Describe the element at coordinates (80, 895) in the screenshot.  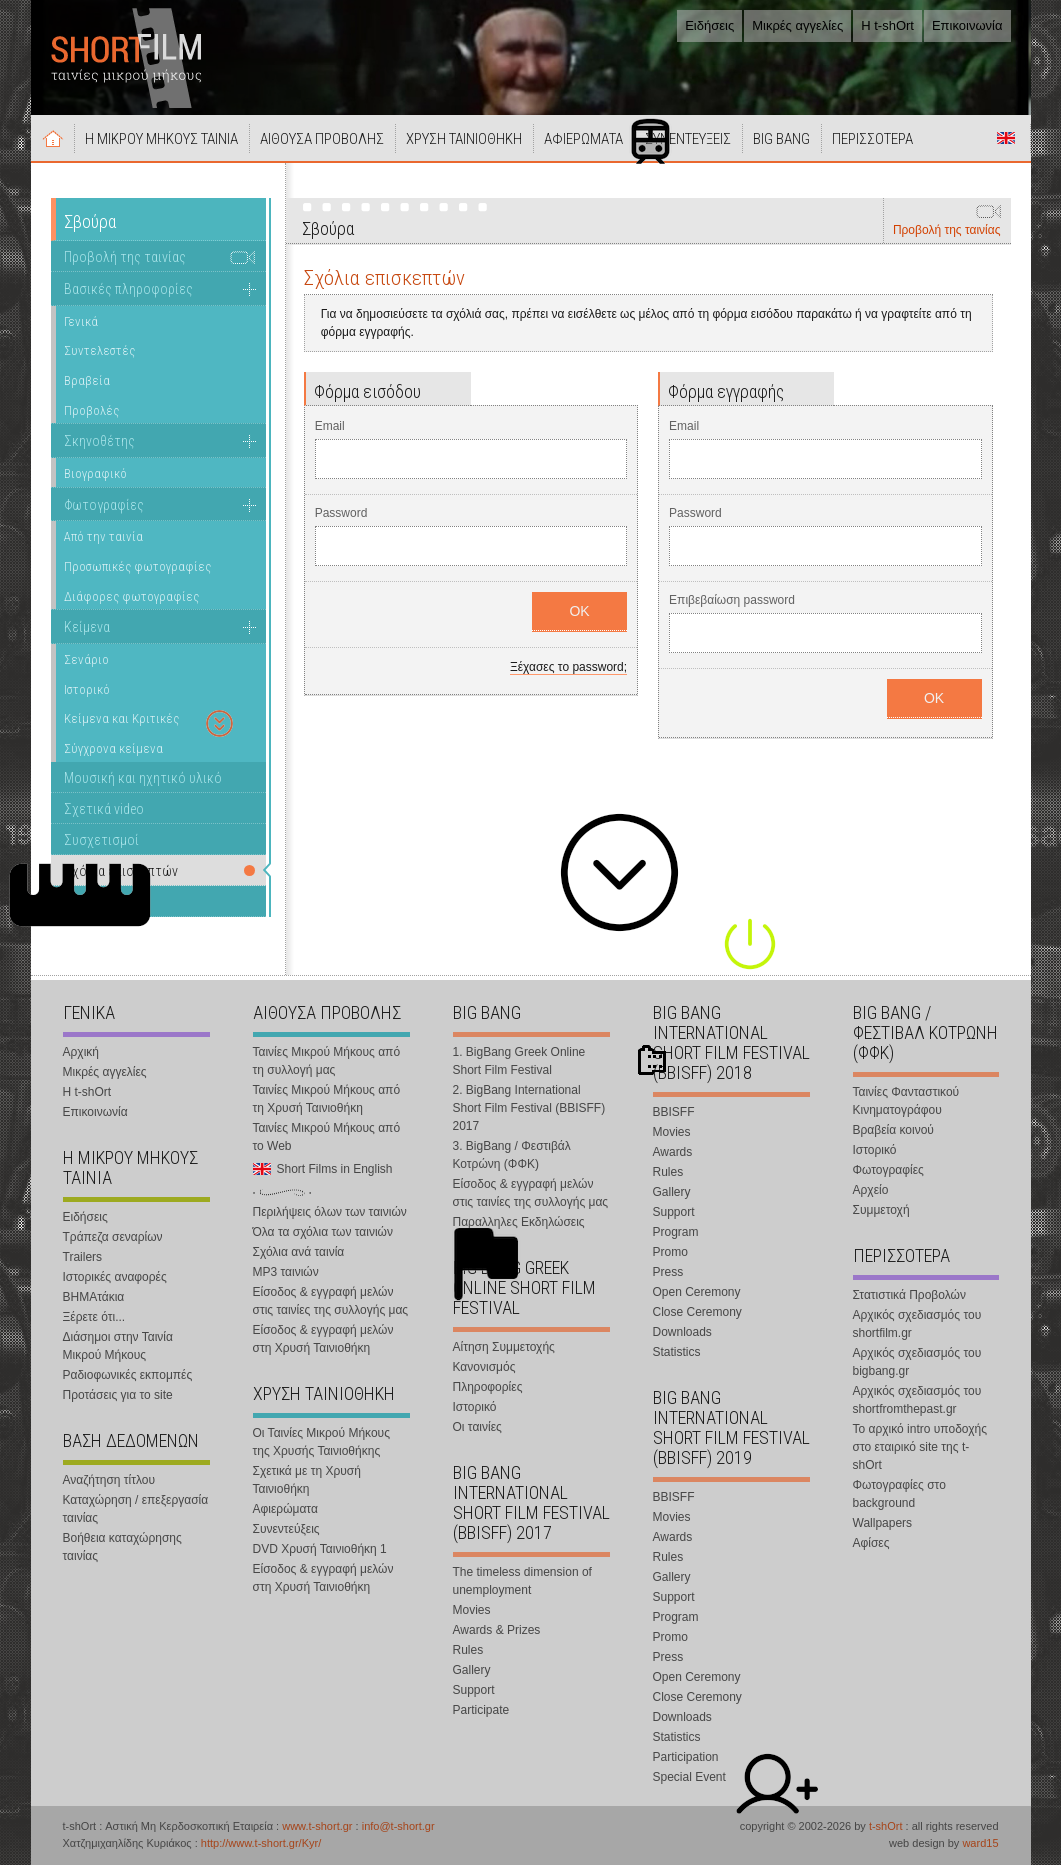
I see `measure horizontal distance or width` at that location.